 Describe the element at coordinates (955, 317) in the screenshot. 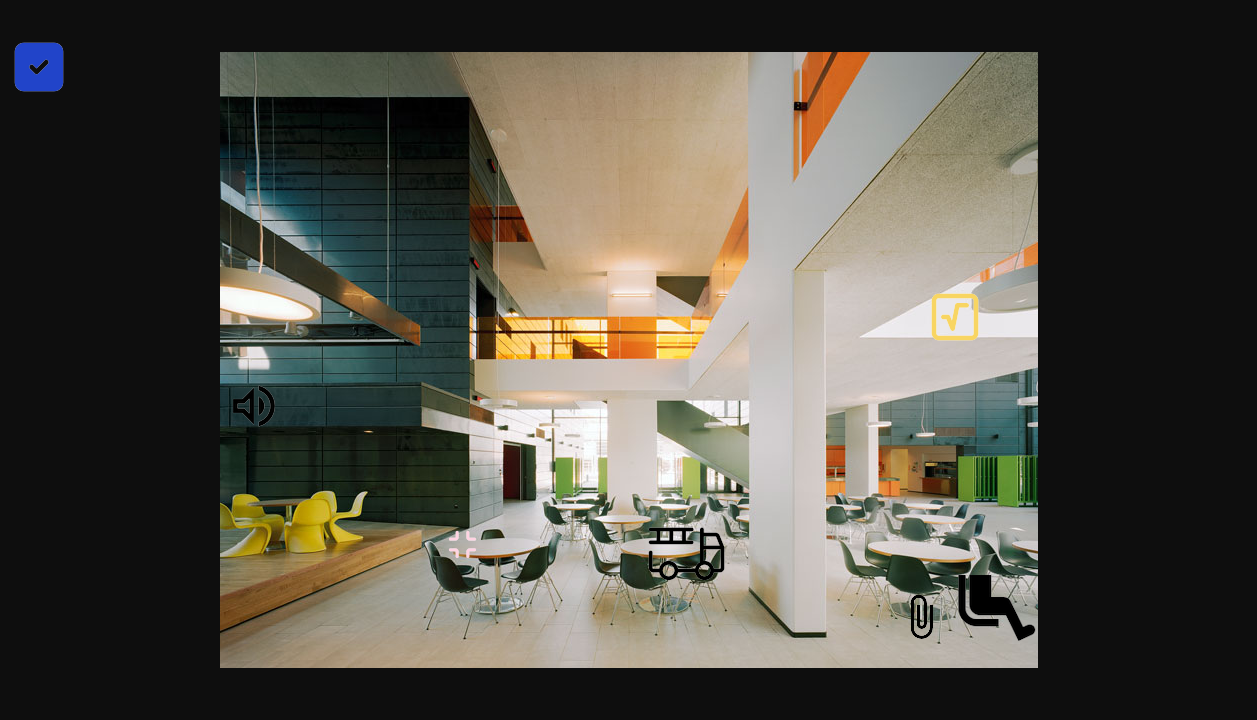

I see `access square root calculator function` at that location.